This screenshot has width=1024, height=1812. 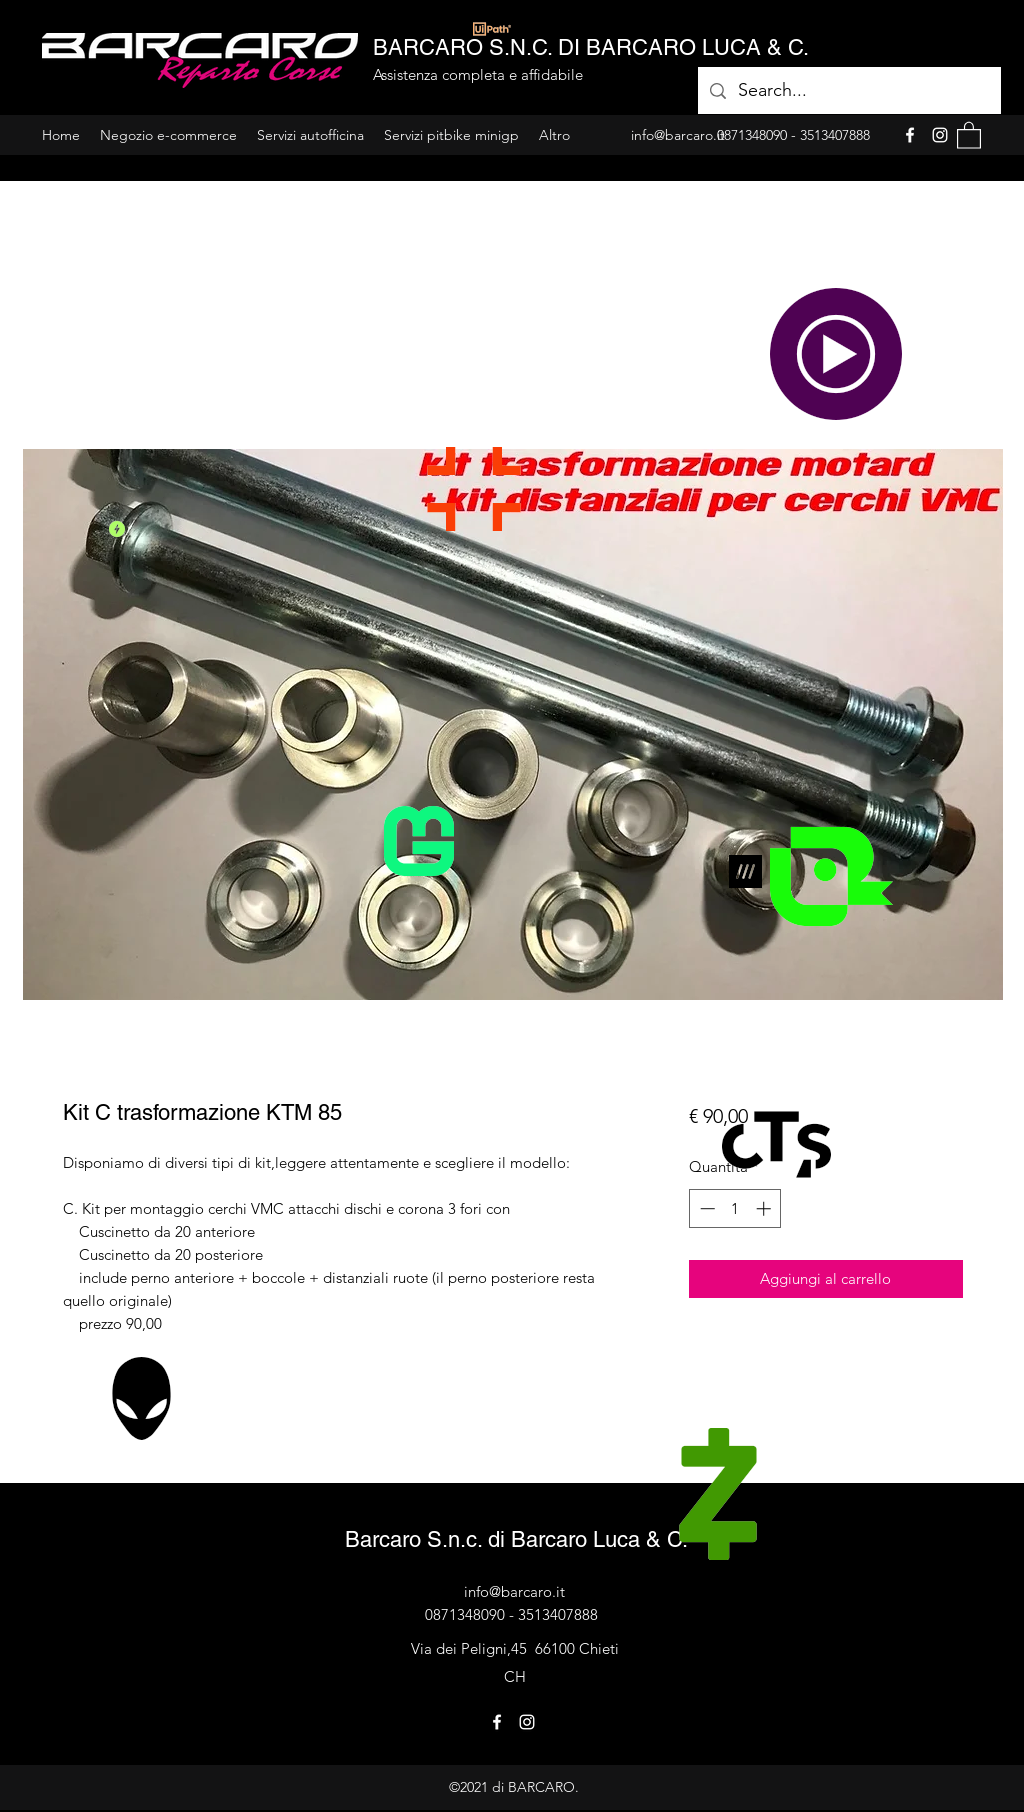 What do you see at coordinates (718, 1494) in the screenshot?
I see `send money with zelle` at bounding box center [718, 1494].